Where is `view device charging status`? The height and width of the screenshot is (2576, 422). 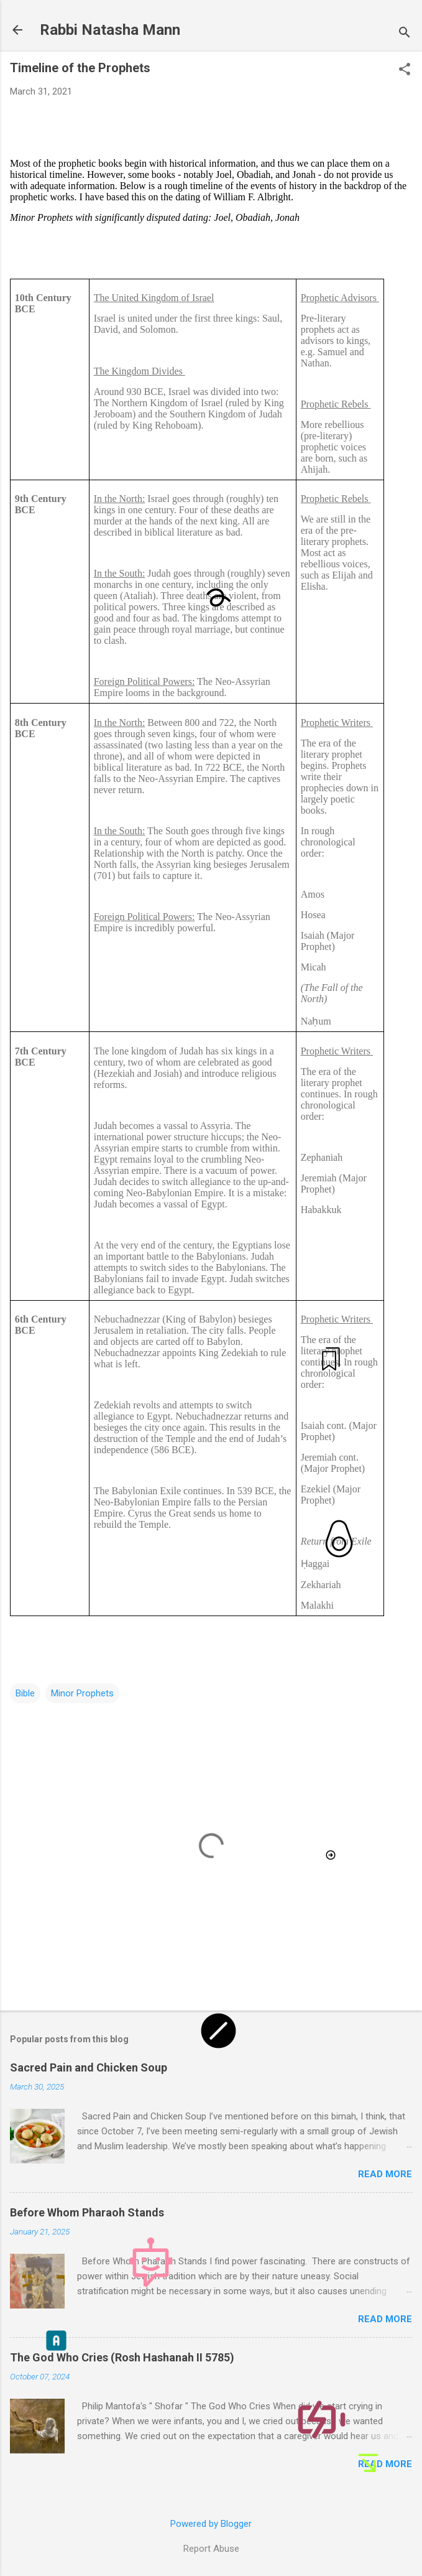
view device charging status is located at coordinates (321, 2419).